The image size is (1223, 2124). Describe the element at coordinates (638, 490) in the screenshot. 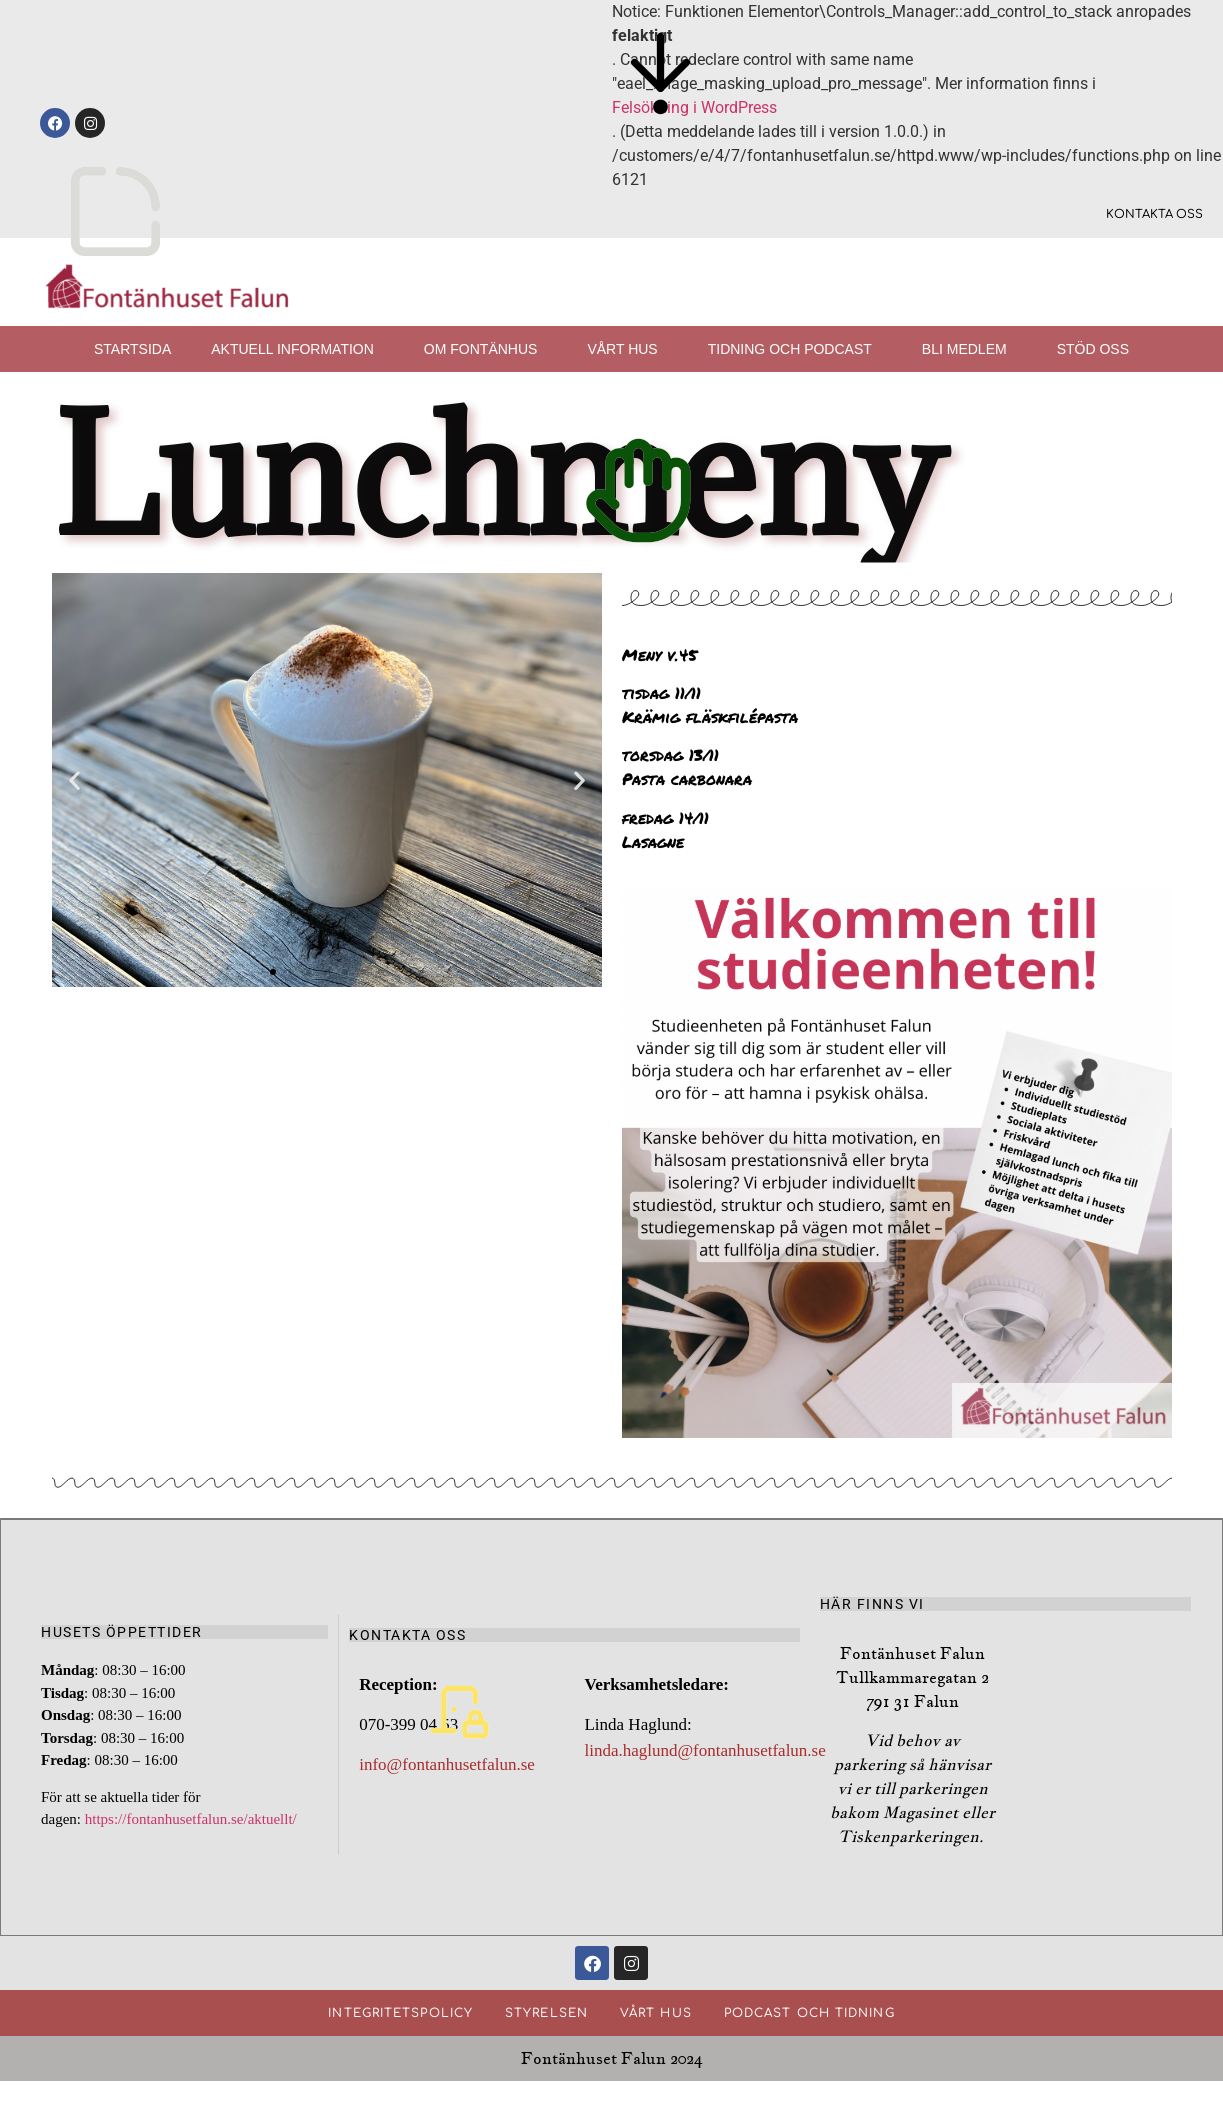

I see `stop or pause an action` at that location.